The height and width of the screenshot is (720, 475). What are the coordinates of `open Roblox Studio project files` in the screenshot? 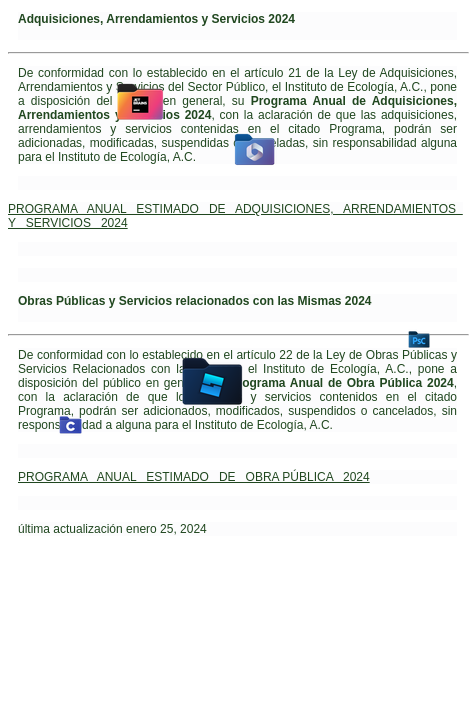 It's located at (212, 383).